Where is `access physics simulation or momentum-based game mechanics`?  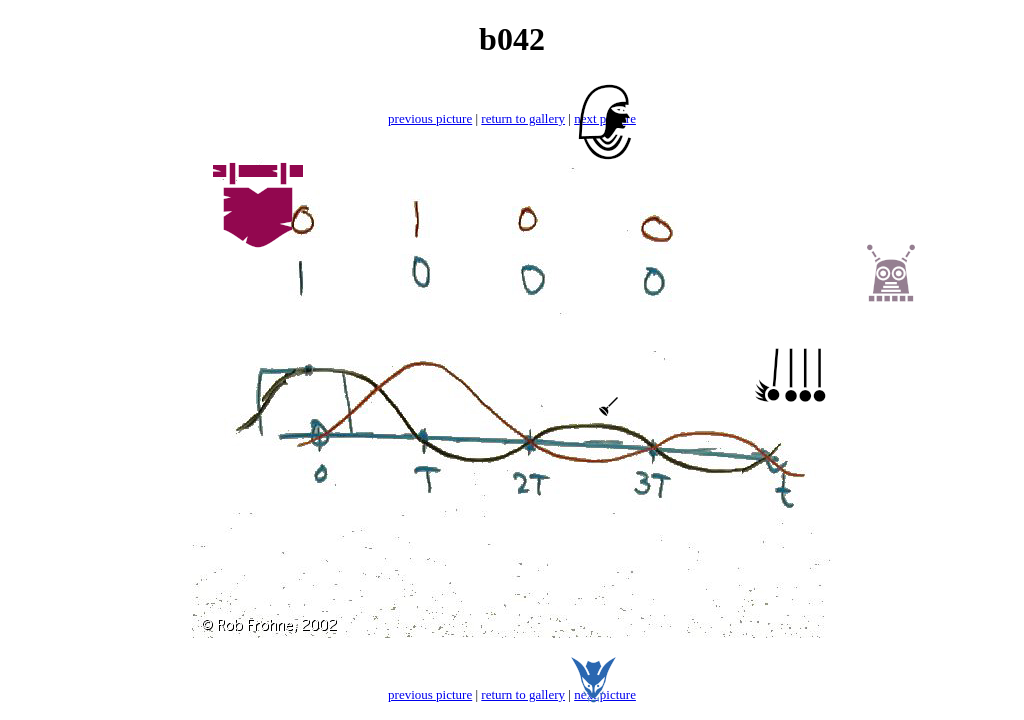
access physics simulation or momentum-based game mechanics is located at coordinates (790, 384).